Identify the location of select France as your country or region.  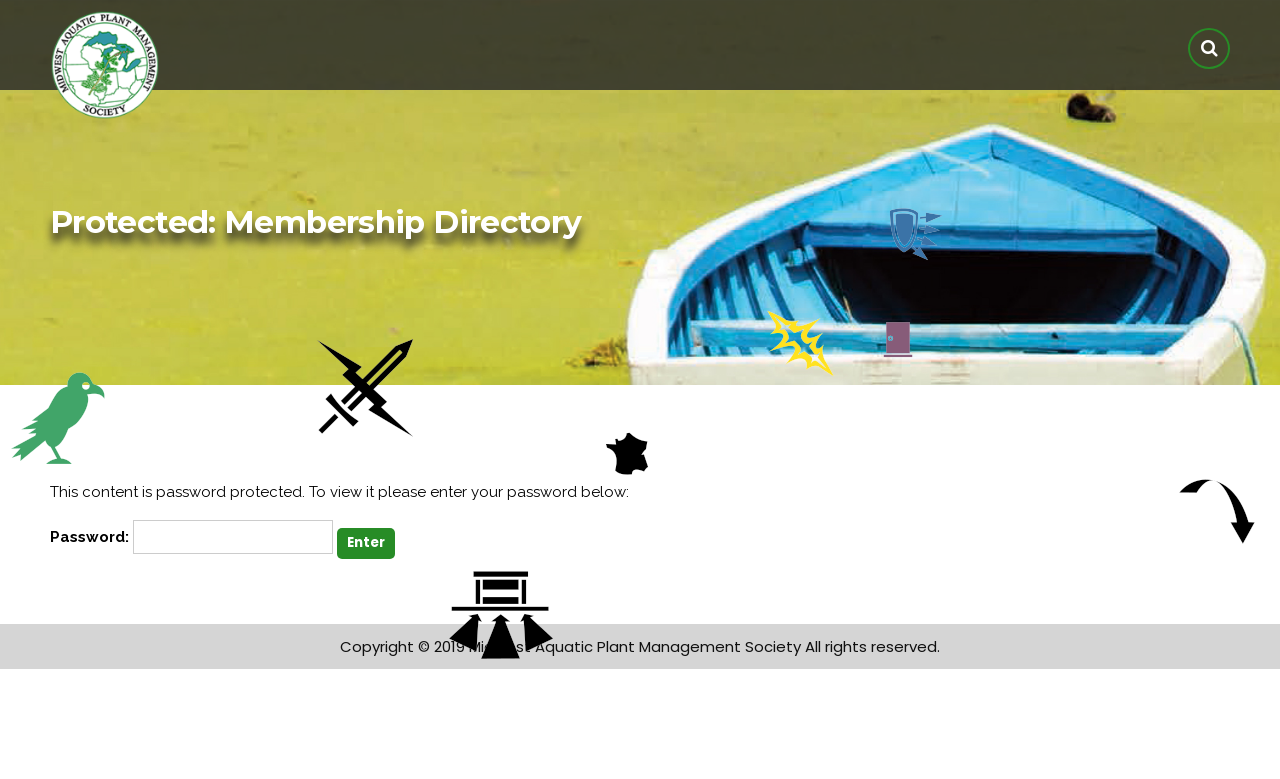
(627, 454).